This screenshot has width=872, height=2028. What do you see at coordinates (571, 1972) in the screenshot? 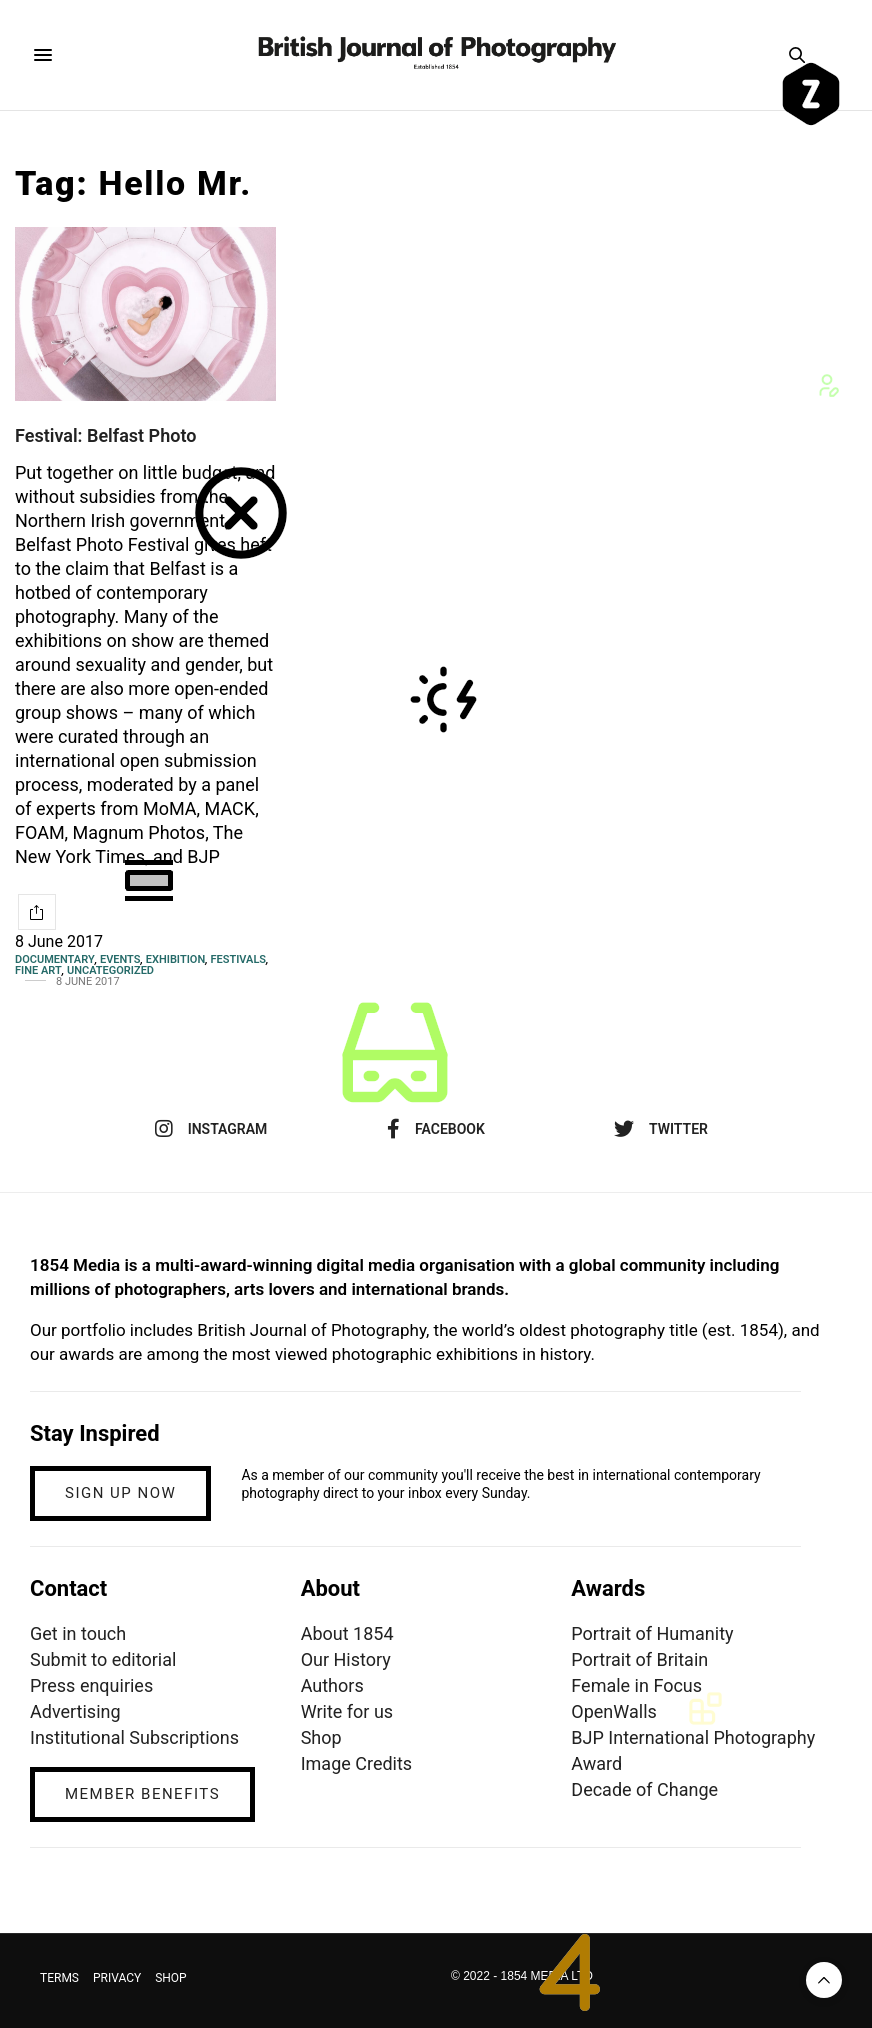
I see `indicates step four in a multi-step process` at bounding box center [571, 1972].